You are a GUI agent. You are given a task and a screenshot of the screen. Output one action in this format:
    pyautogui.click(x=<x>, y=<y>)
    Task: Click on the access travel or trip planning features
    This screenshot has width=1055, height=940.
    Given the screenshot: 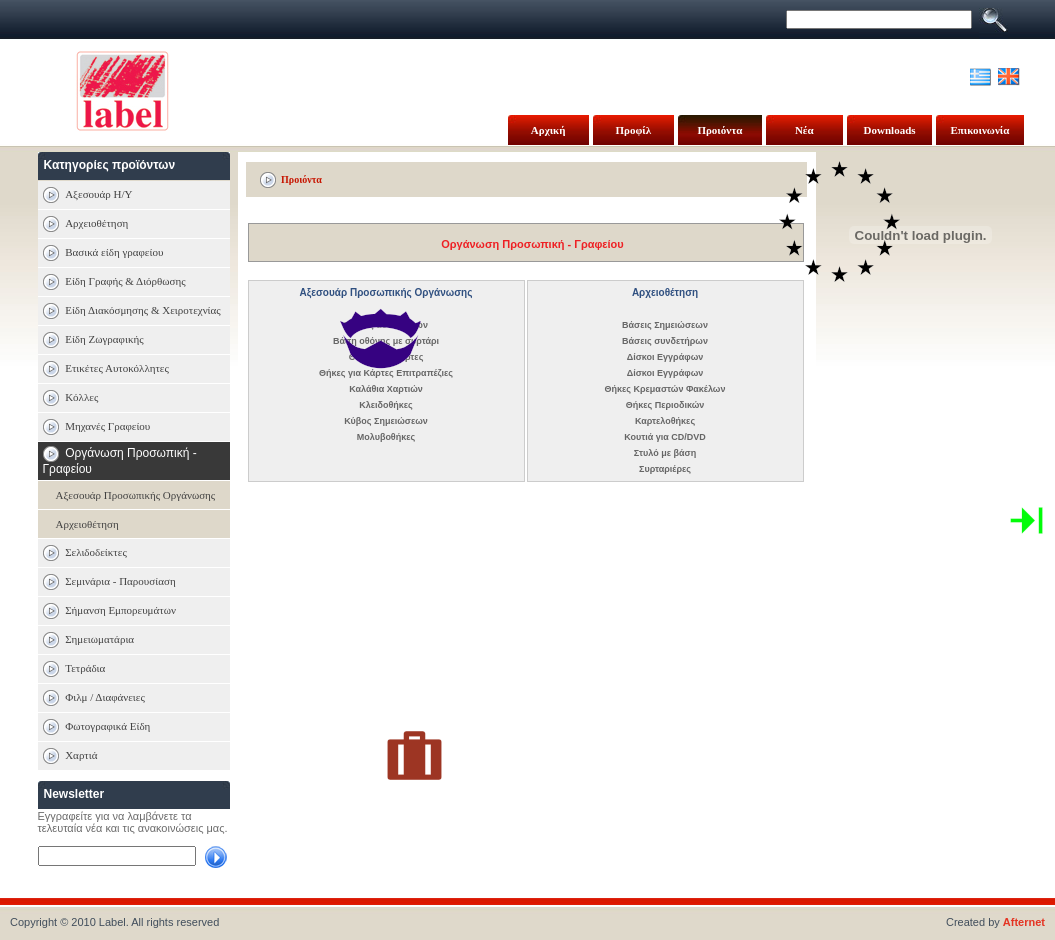 What is the action you would take?
    pyautogui.click(x=414, y=755)
    